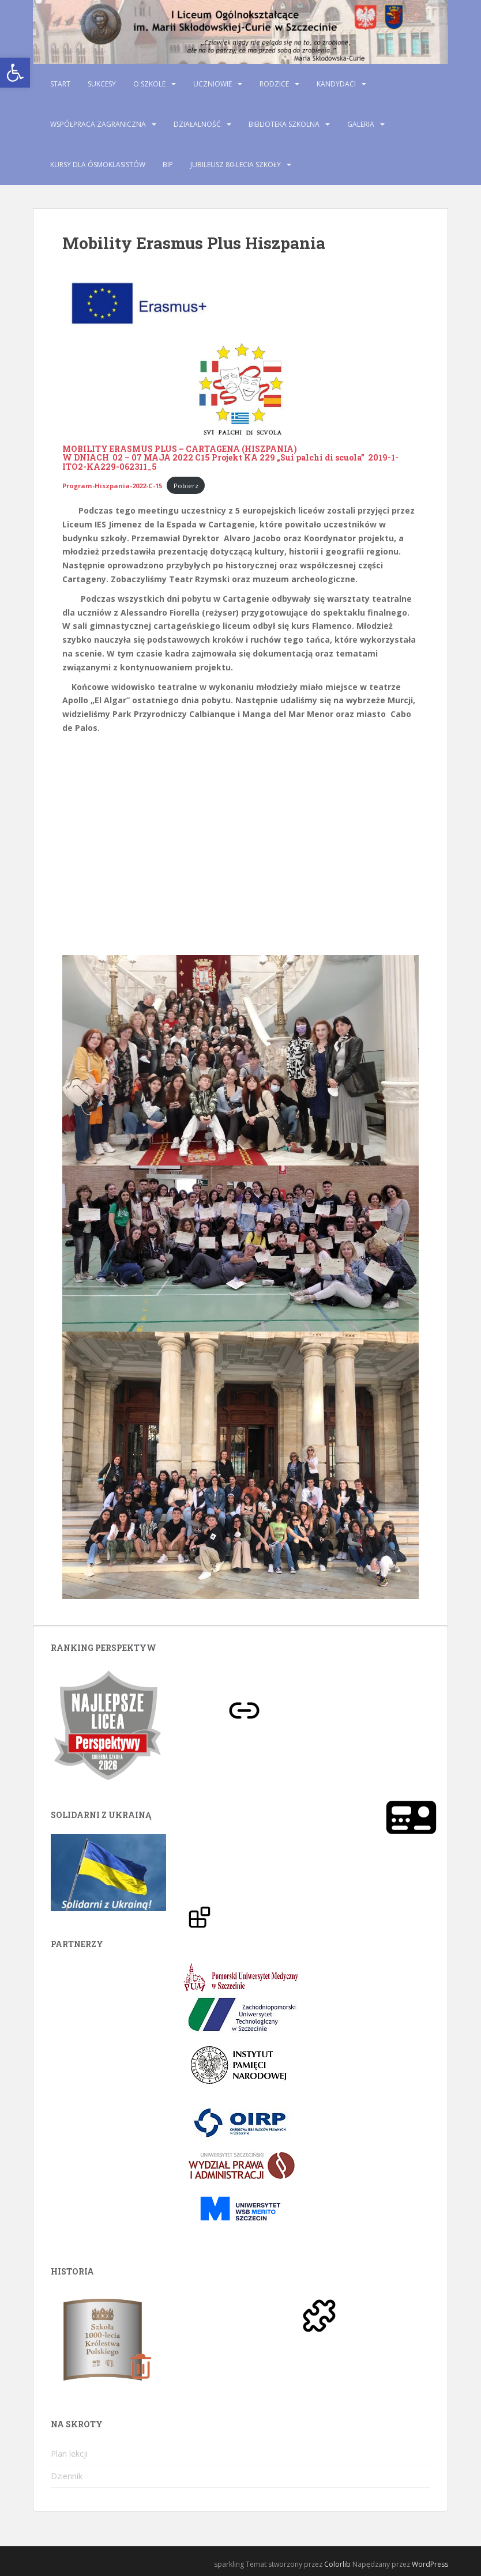 This screenshot has height=2576, width=481. I want to click on delete selected item, so click(141, 2367).